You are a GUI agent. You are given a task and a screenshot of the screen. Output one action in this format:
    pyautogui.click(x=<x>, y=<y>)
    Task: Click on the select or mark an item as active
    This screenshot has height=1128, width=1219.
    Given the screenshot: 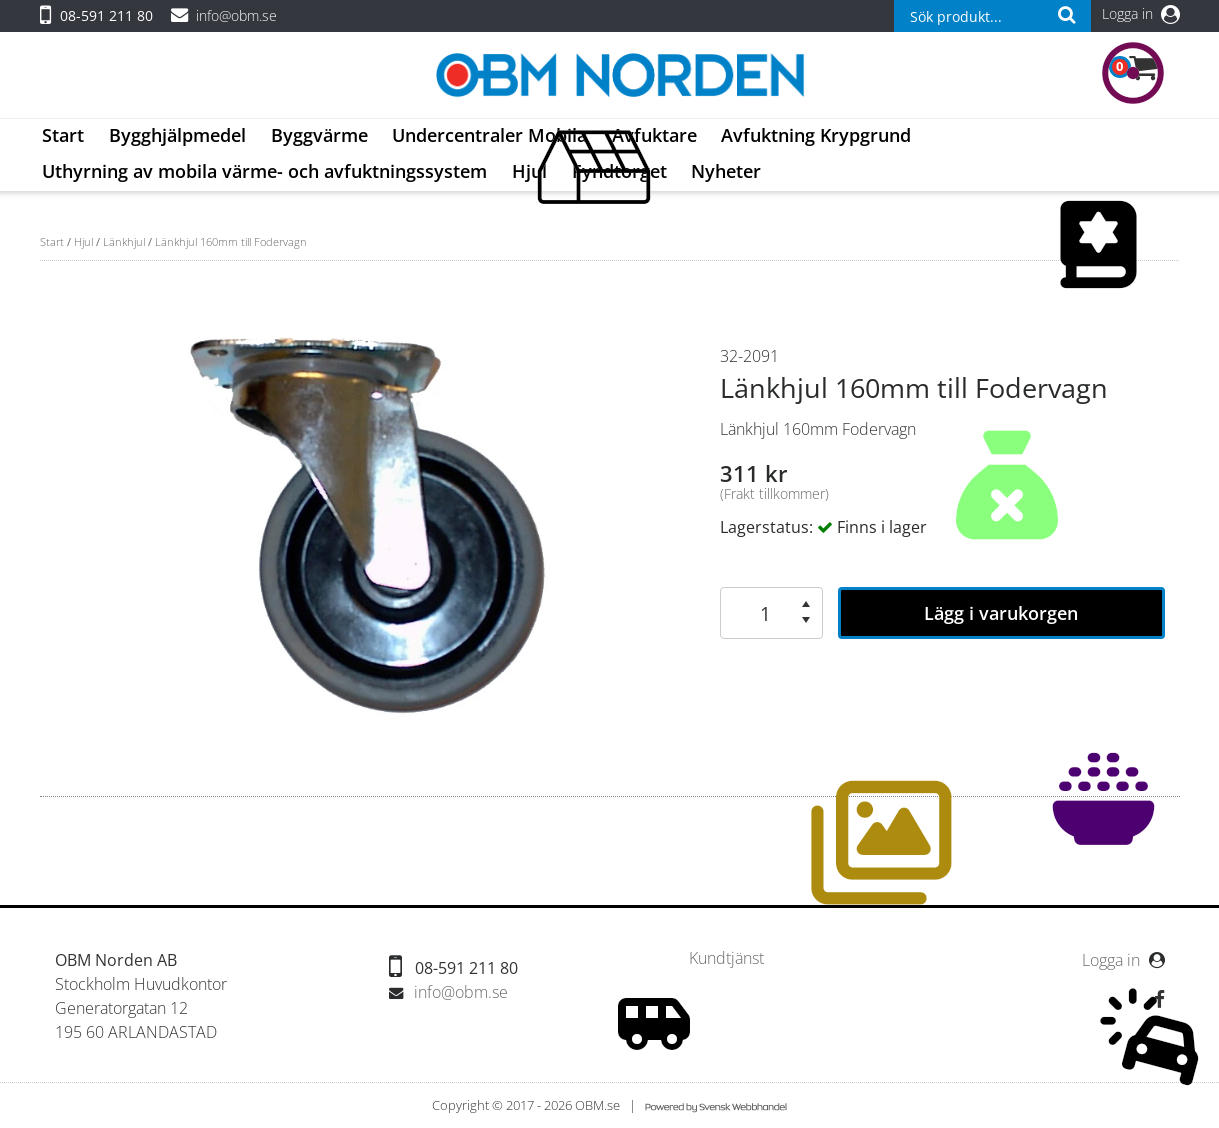 What is the action you would take?
    pyautogui.click(x=1133, y=73)
    